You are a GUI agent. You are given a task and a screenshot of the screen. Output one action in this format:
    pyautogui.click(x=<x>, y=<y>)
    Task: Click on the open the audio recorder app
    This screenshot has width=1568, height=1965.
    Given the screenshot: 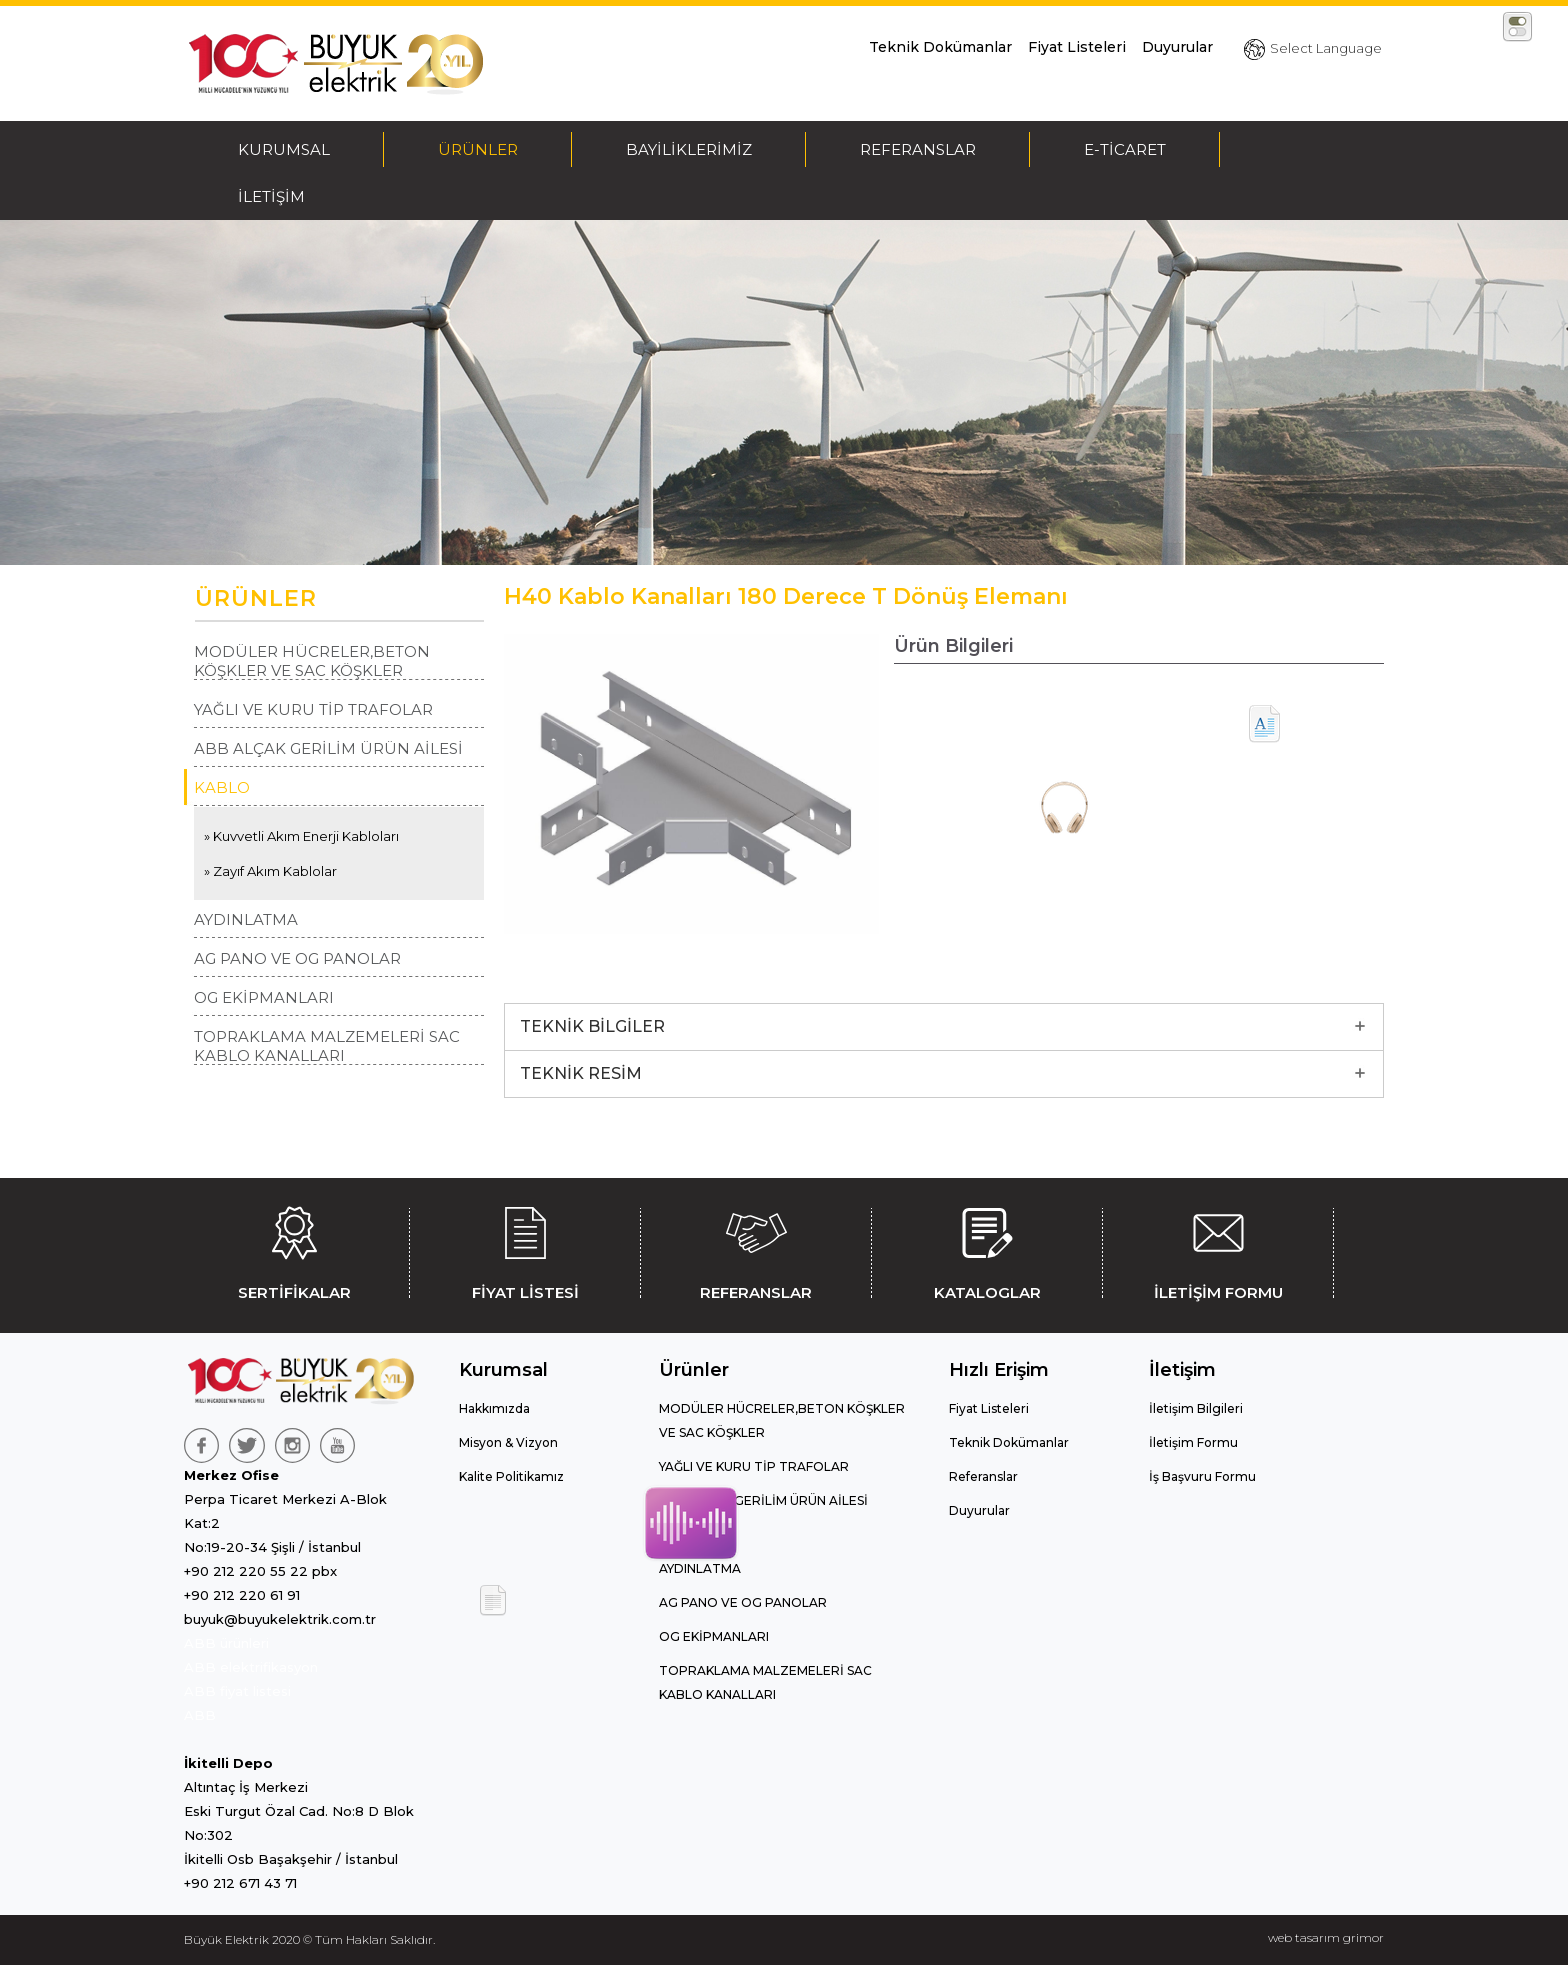 What is the action you would take?
    pyautogui.click(x=691, y=1523)
    